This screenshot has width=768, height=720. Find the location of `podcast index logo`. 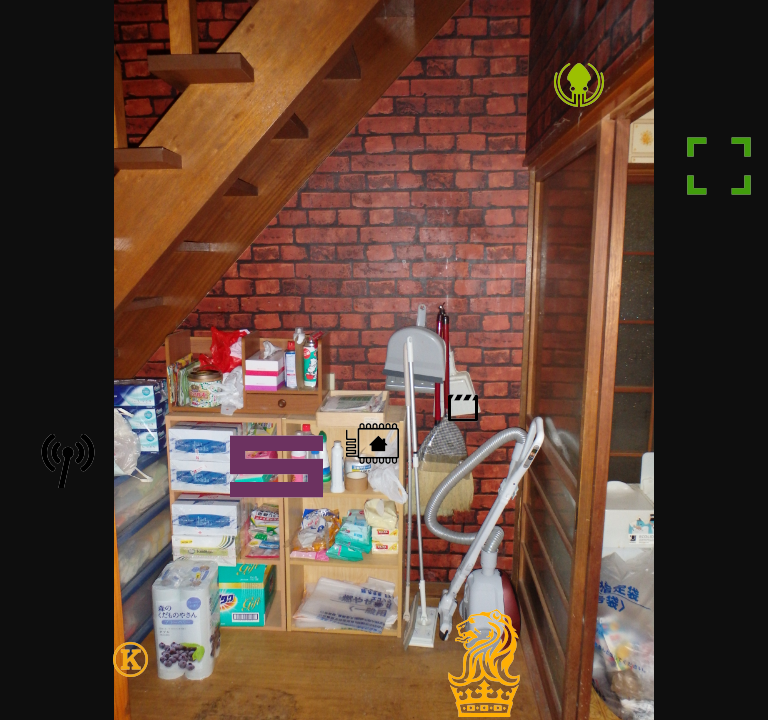

podcast index logo is located at coordinates (68, 461).